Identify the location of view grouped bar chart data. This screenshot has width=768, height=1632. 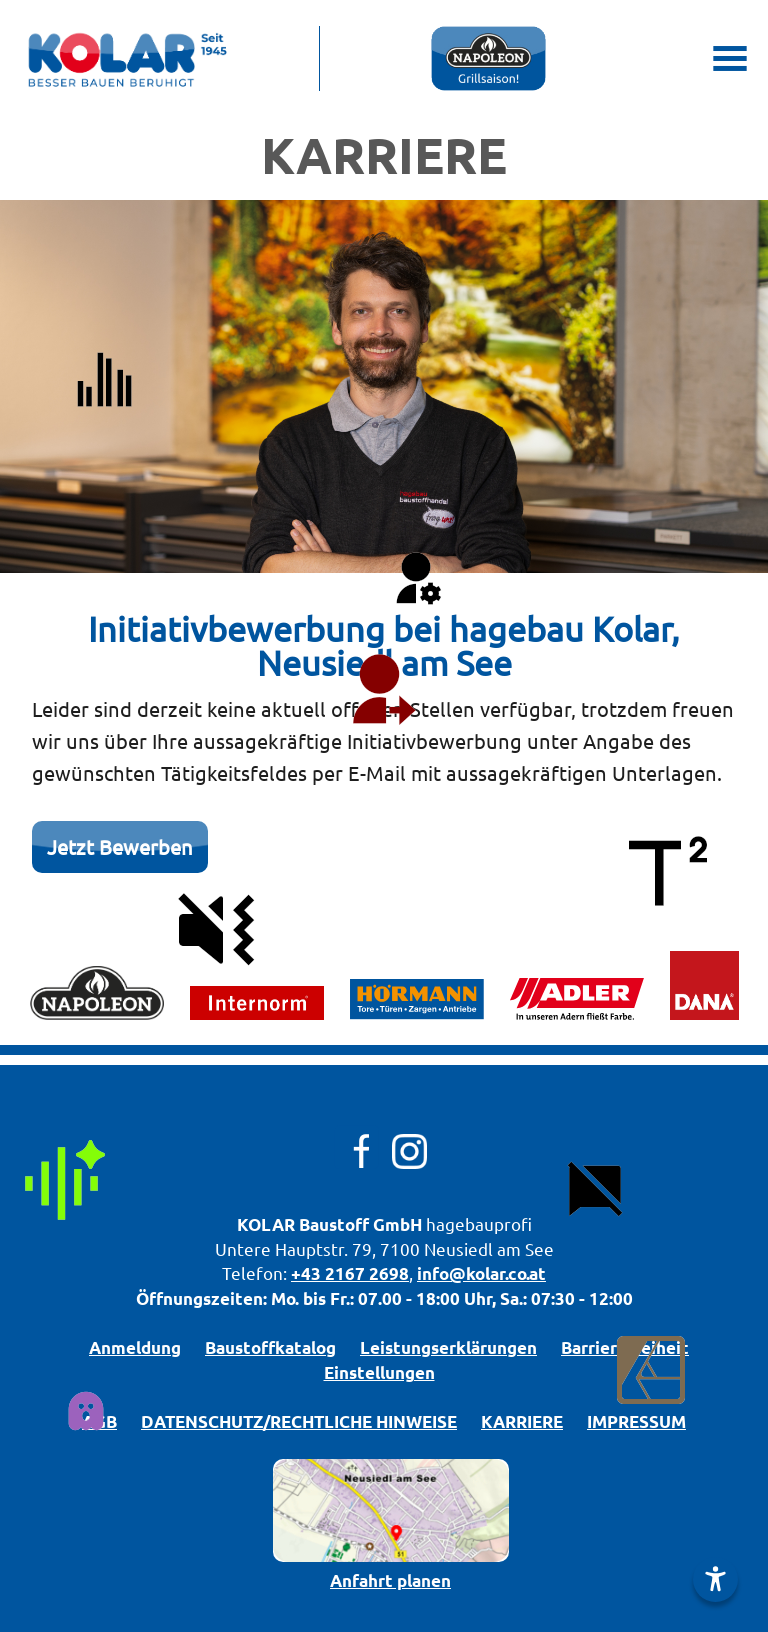
(106, 381).